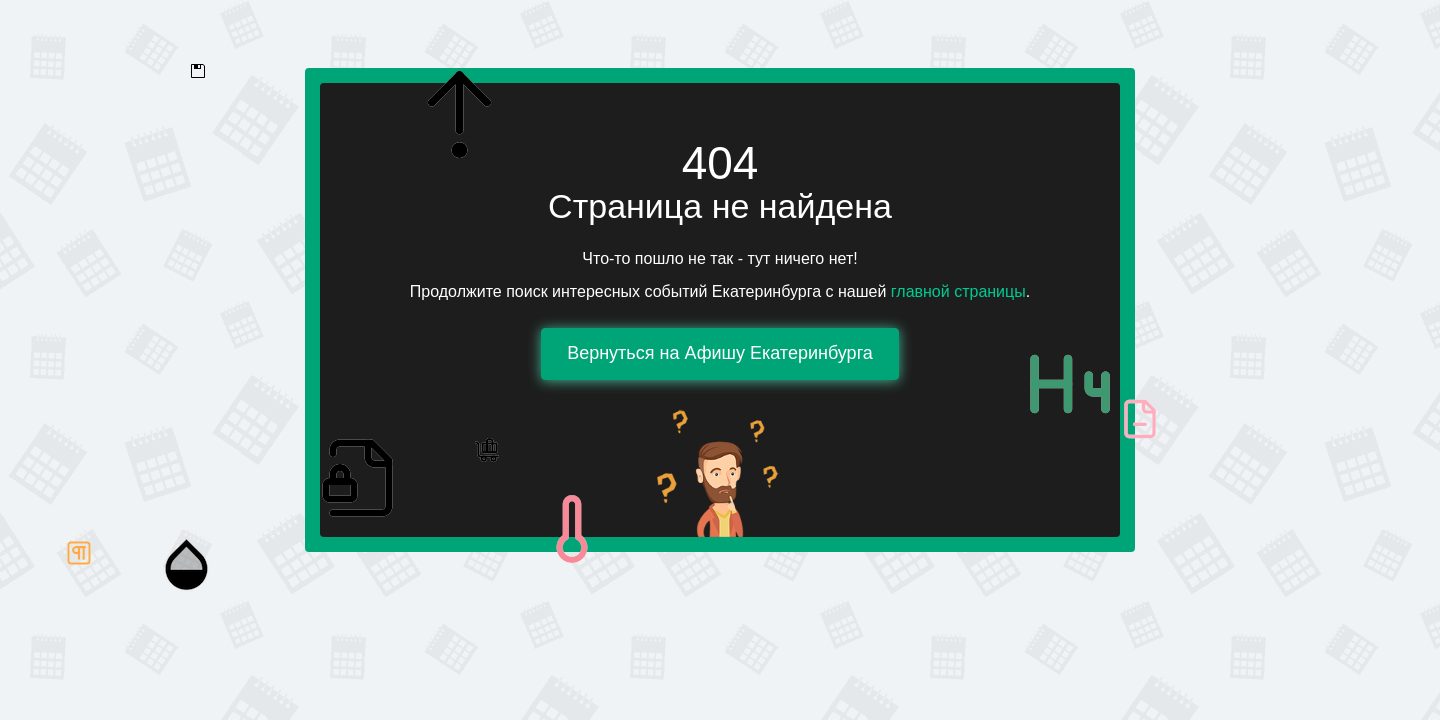 The image size is (1440, 720). I want to click on format text as heading level 4, so click(1068, 384).